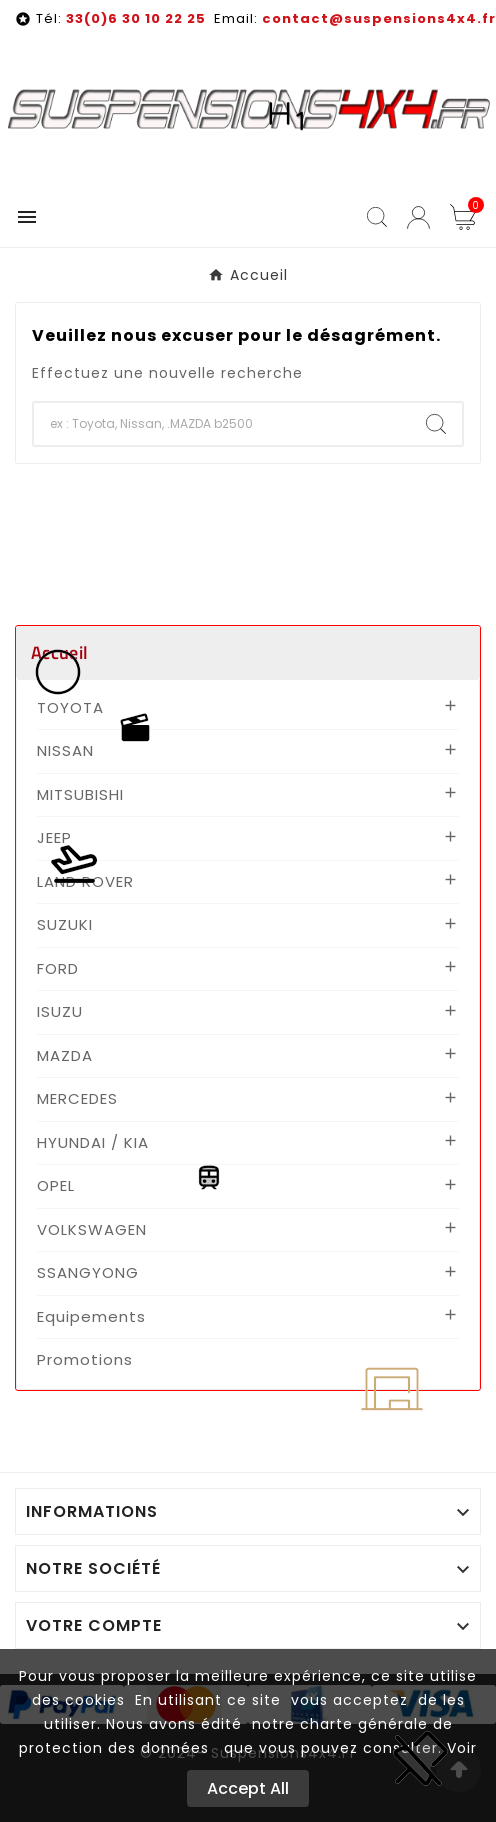 This screenshot has width=496, height=1822. I want to click on access whiteboard or presentation mode, so click(392, 1390).